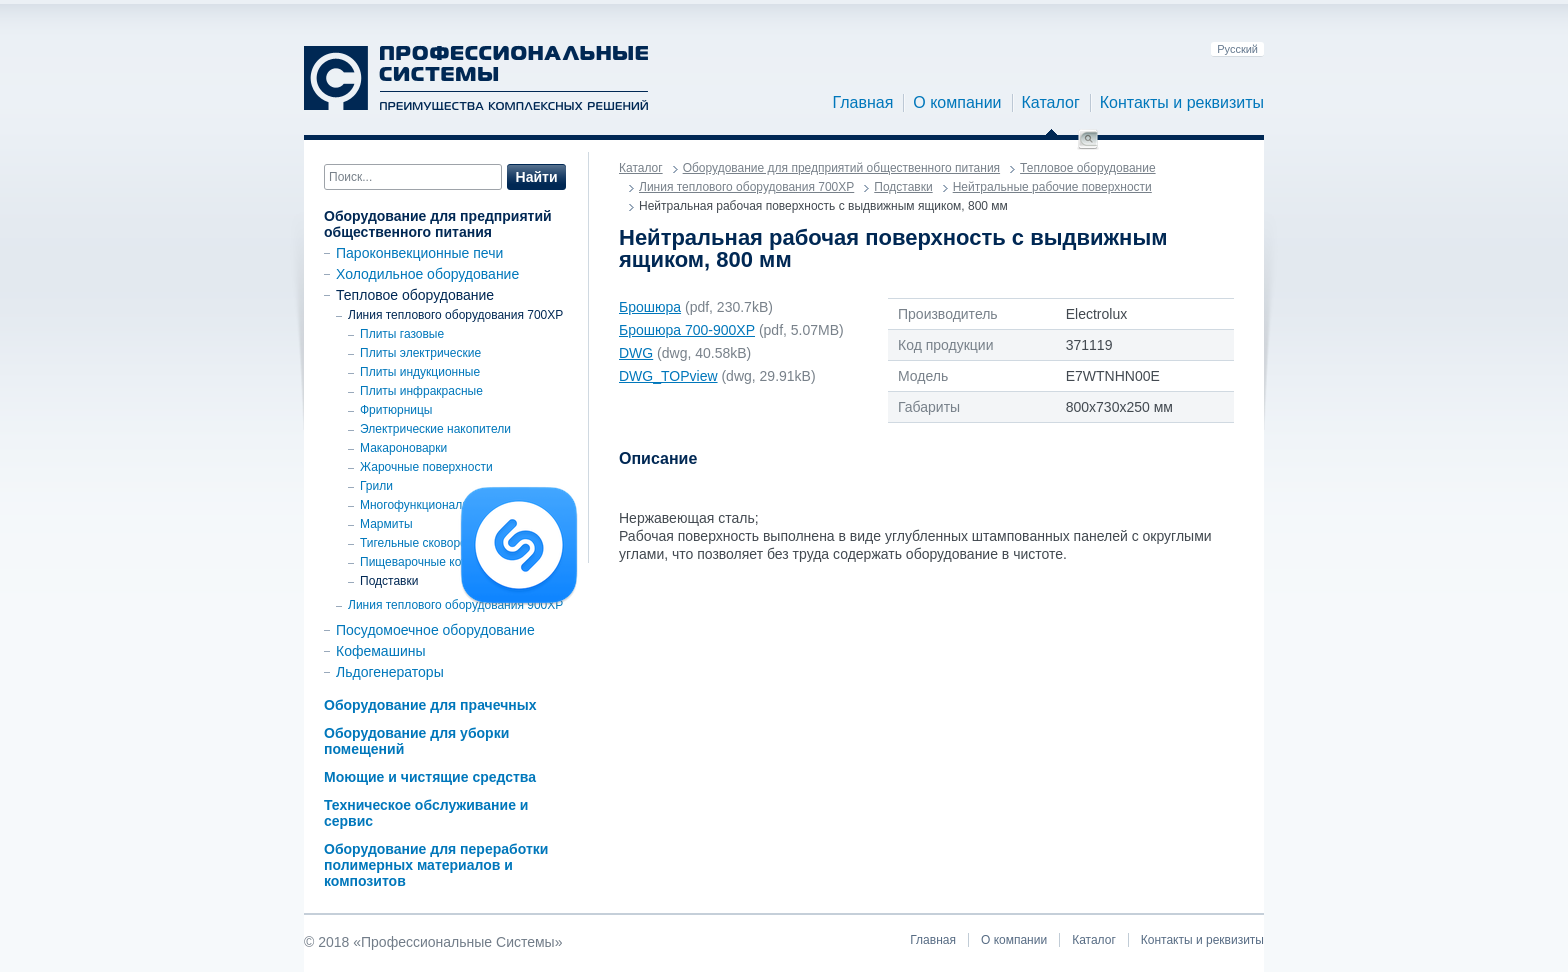 This screenshot has height=972, width=1568. I want to click on open search preferences or settings, so click(1088, 139).